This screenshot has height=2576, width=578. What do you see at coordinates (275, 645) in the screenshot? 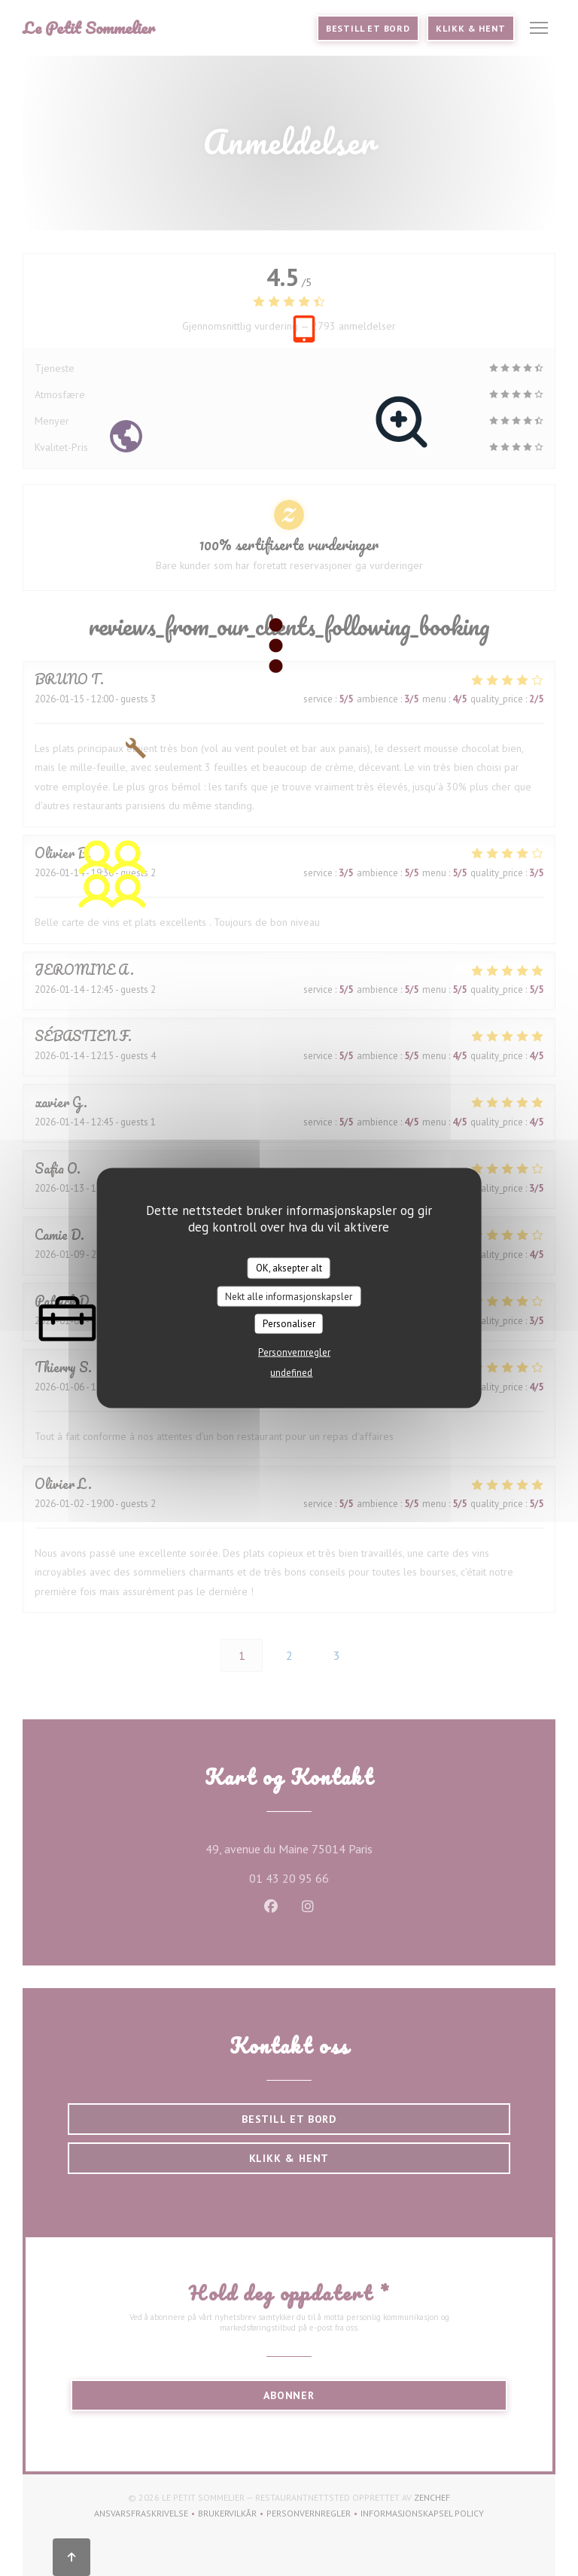
I see `access more options or actions` at bounding box center [275, 645].